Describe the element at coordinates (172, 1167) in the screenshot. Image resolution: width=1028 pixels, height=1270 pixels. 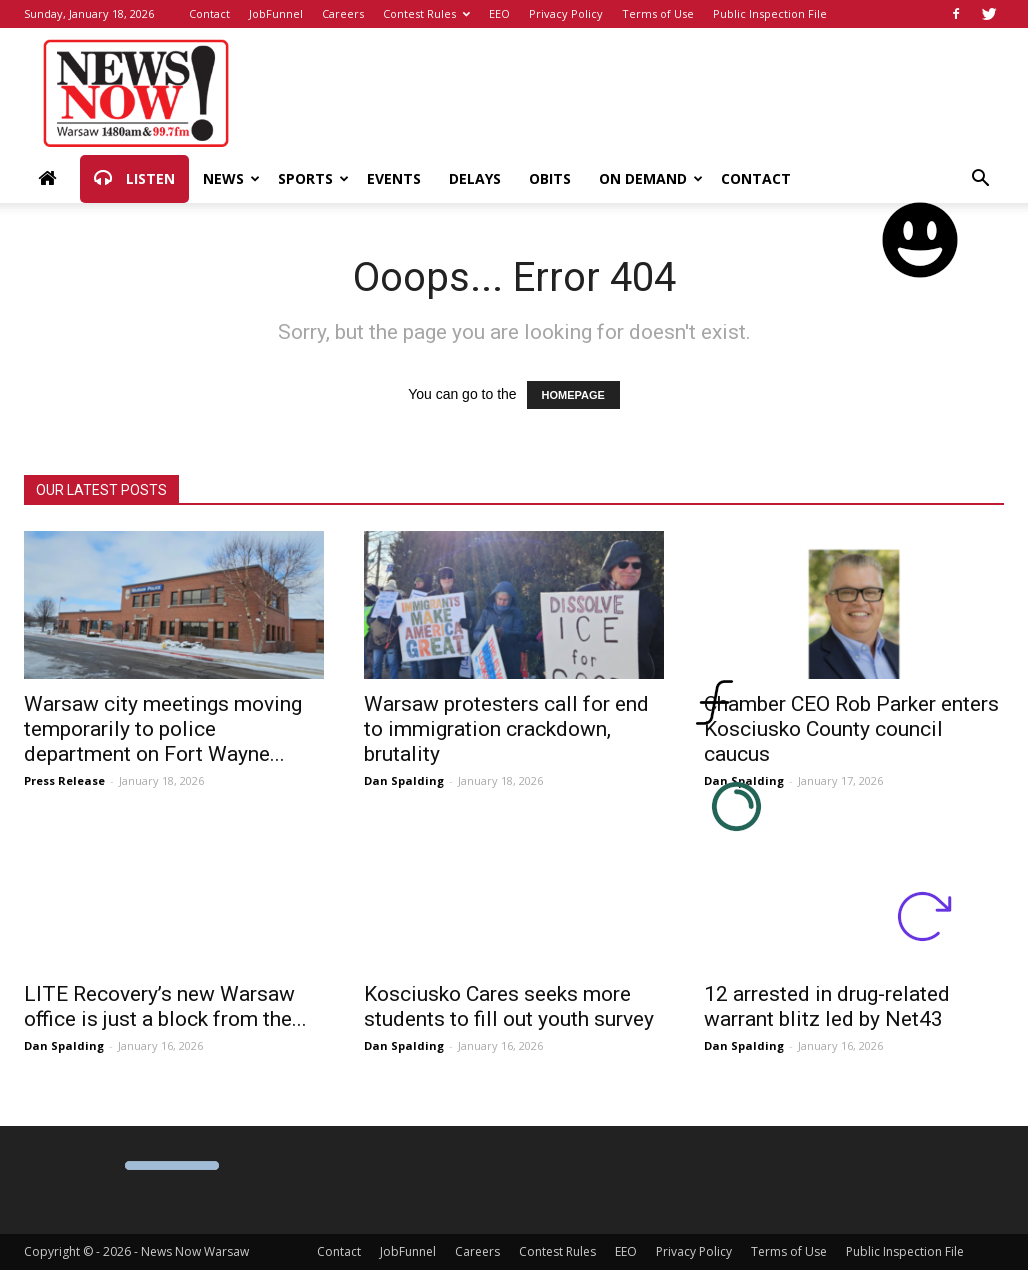
I see `insert a horizontal divider line` at that location.